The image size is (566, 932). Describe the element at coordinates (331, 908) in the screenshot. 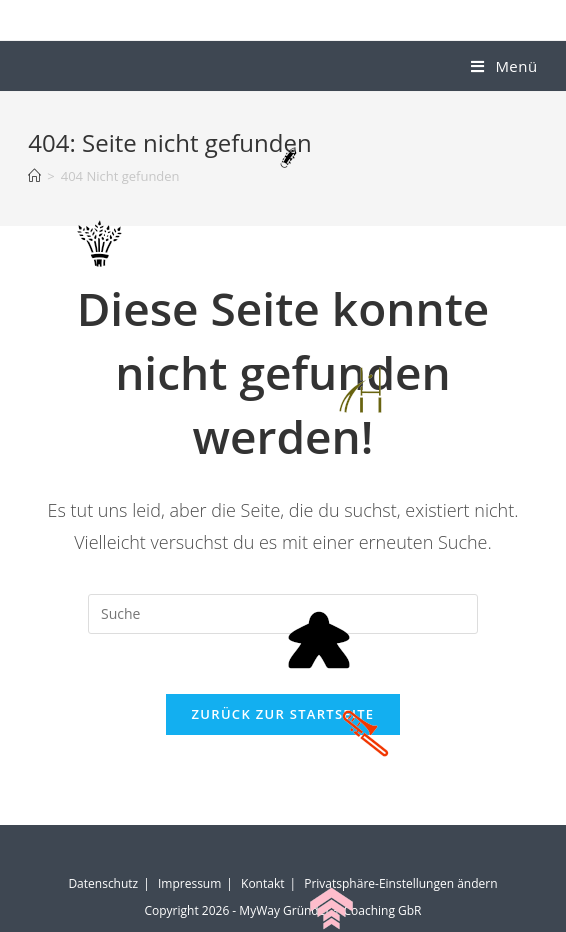

I see `upgrade your character or item` at that location.